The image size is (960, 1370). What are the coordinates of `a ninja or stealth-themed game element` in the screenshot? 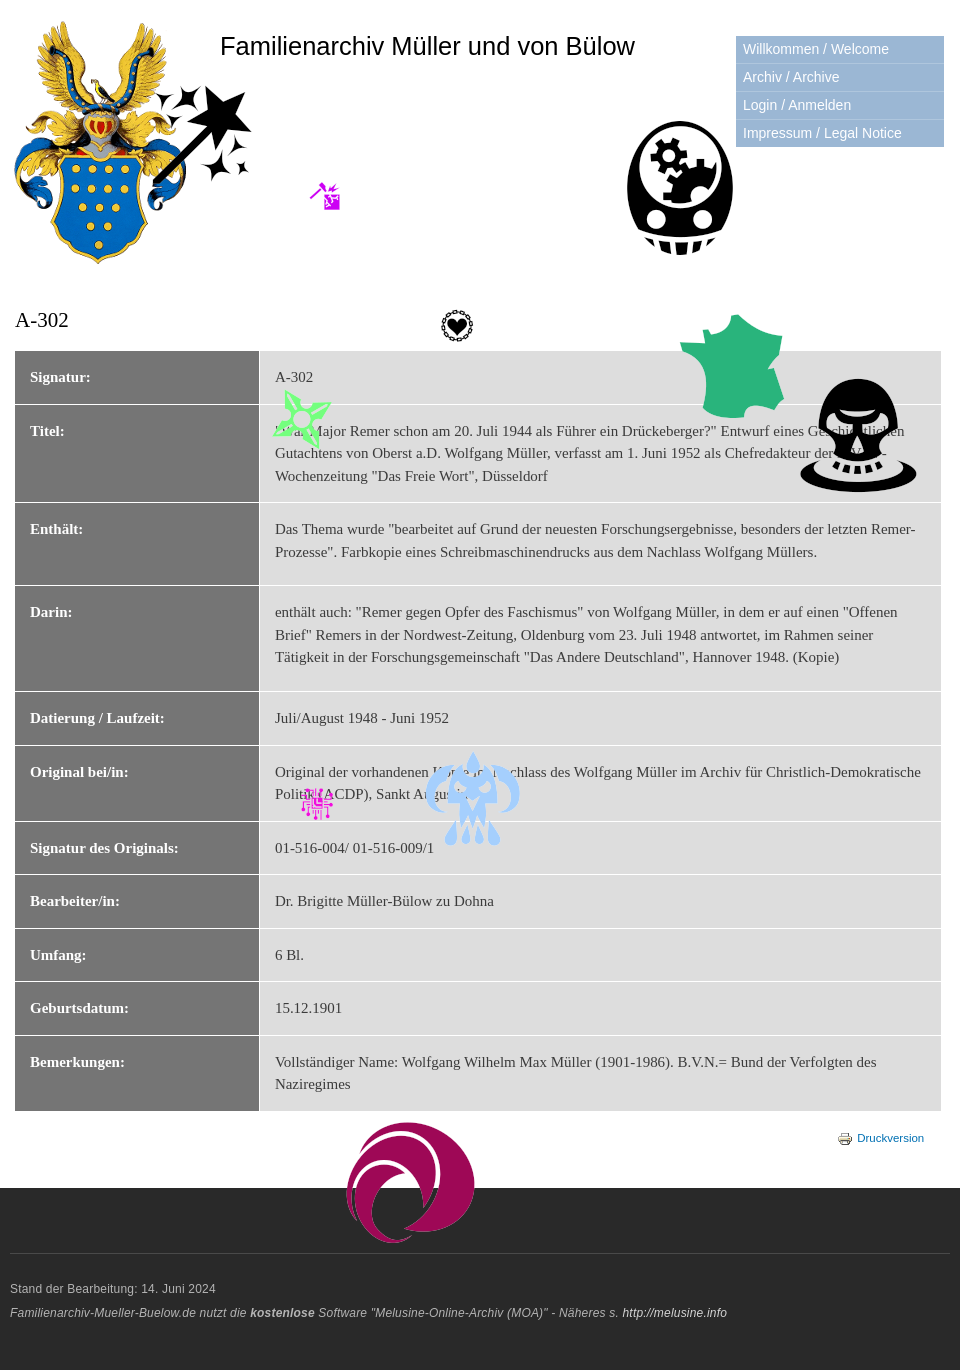 It's located at (302, 419).